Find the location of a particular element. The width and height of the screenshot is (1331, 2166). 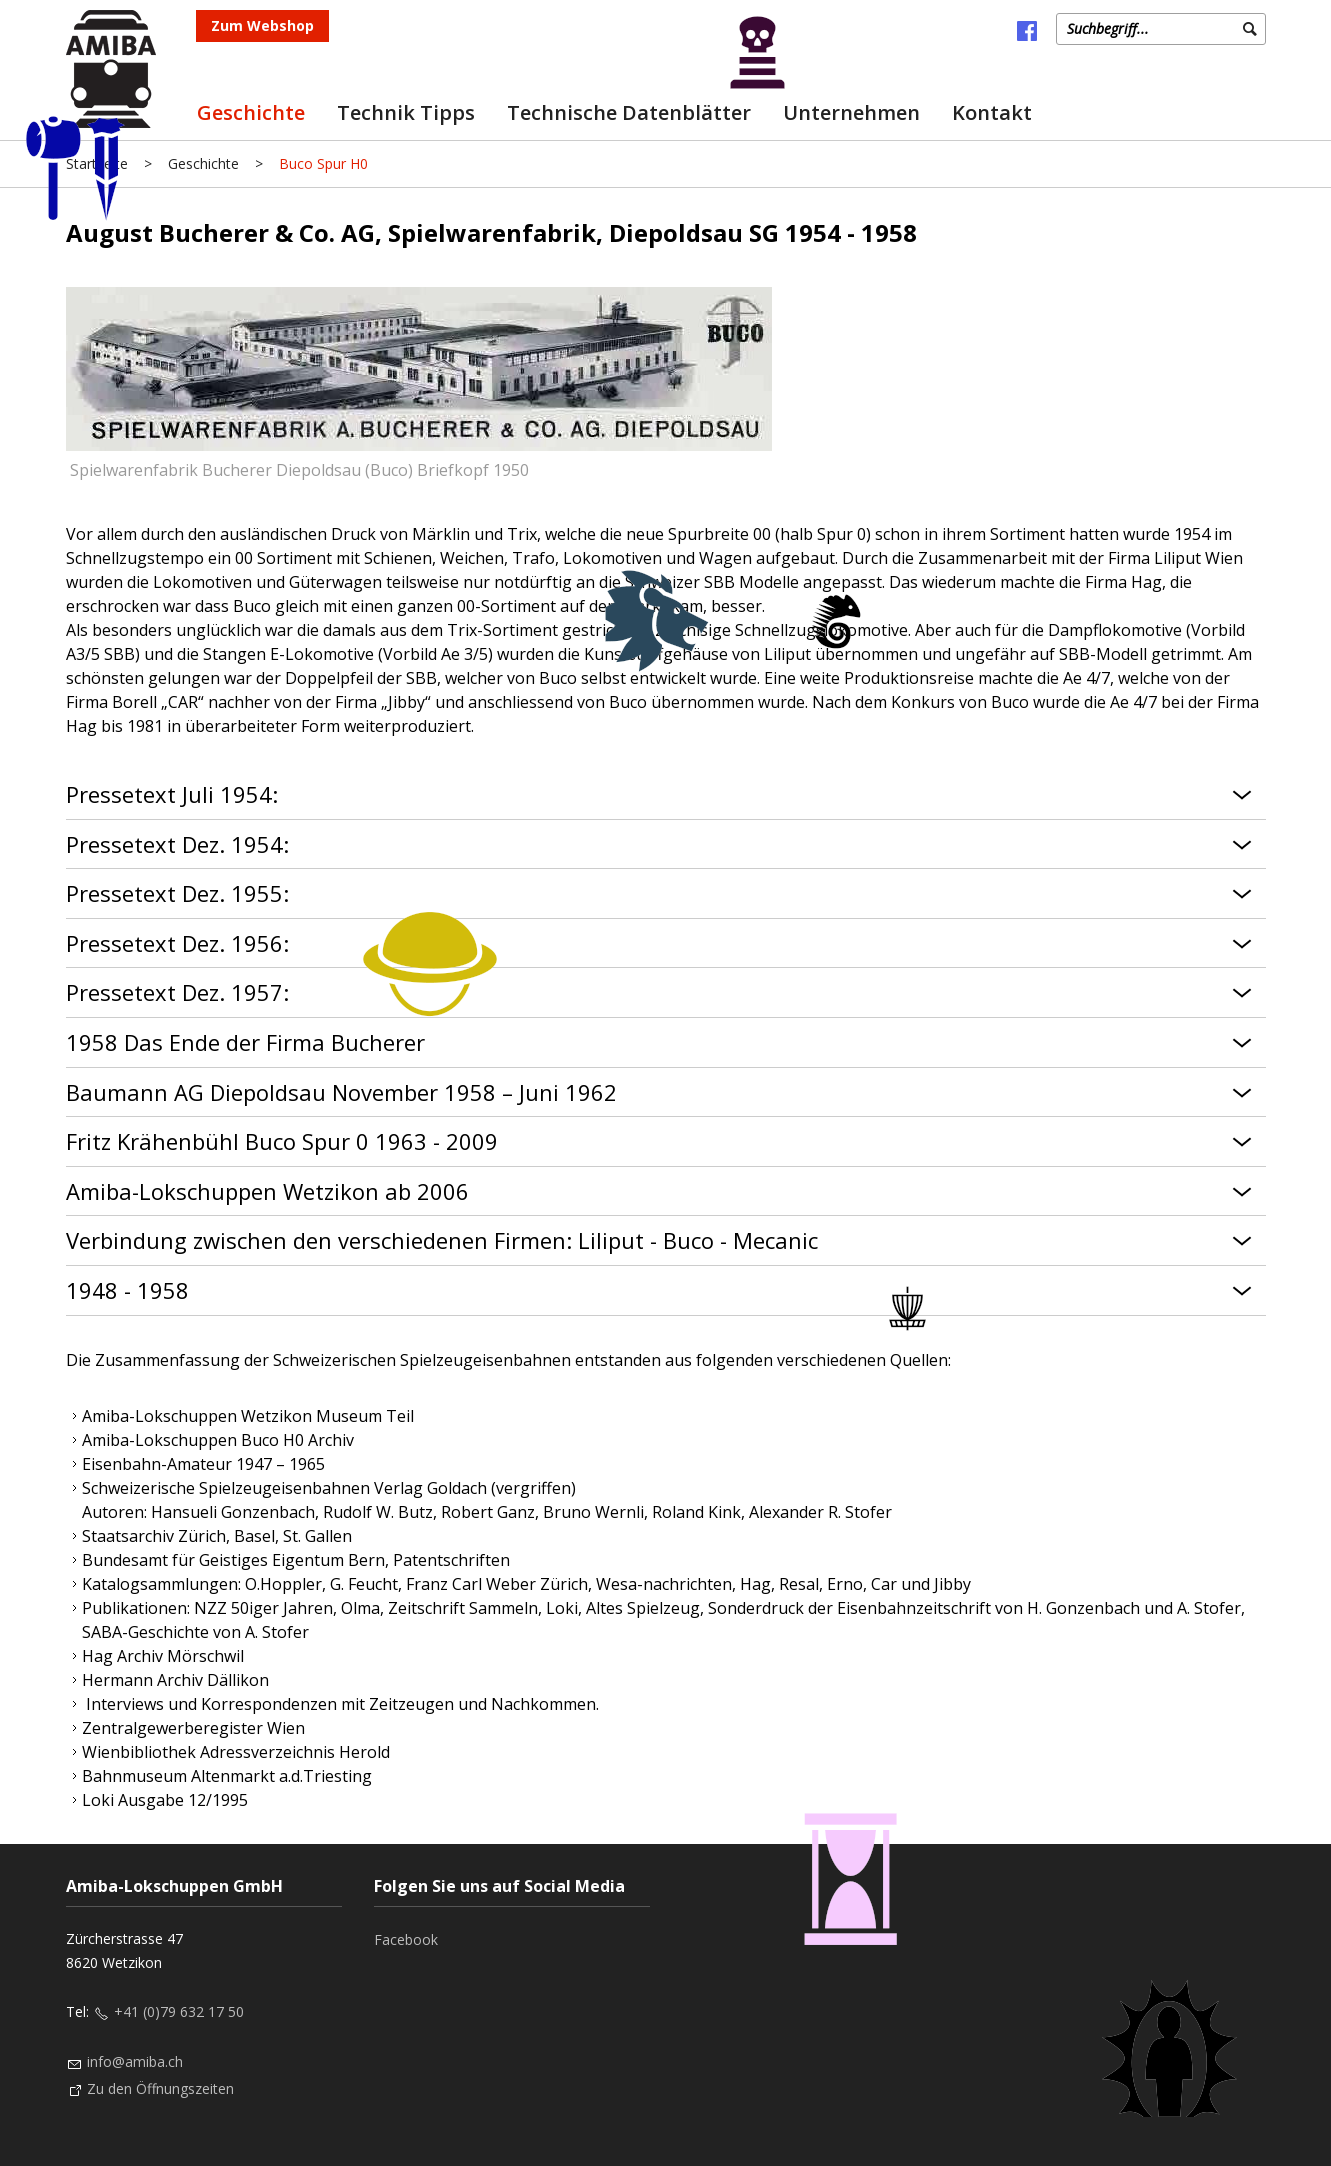

activate aura or special ability is located at coordinates (1169, 2049).